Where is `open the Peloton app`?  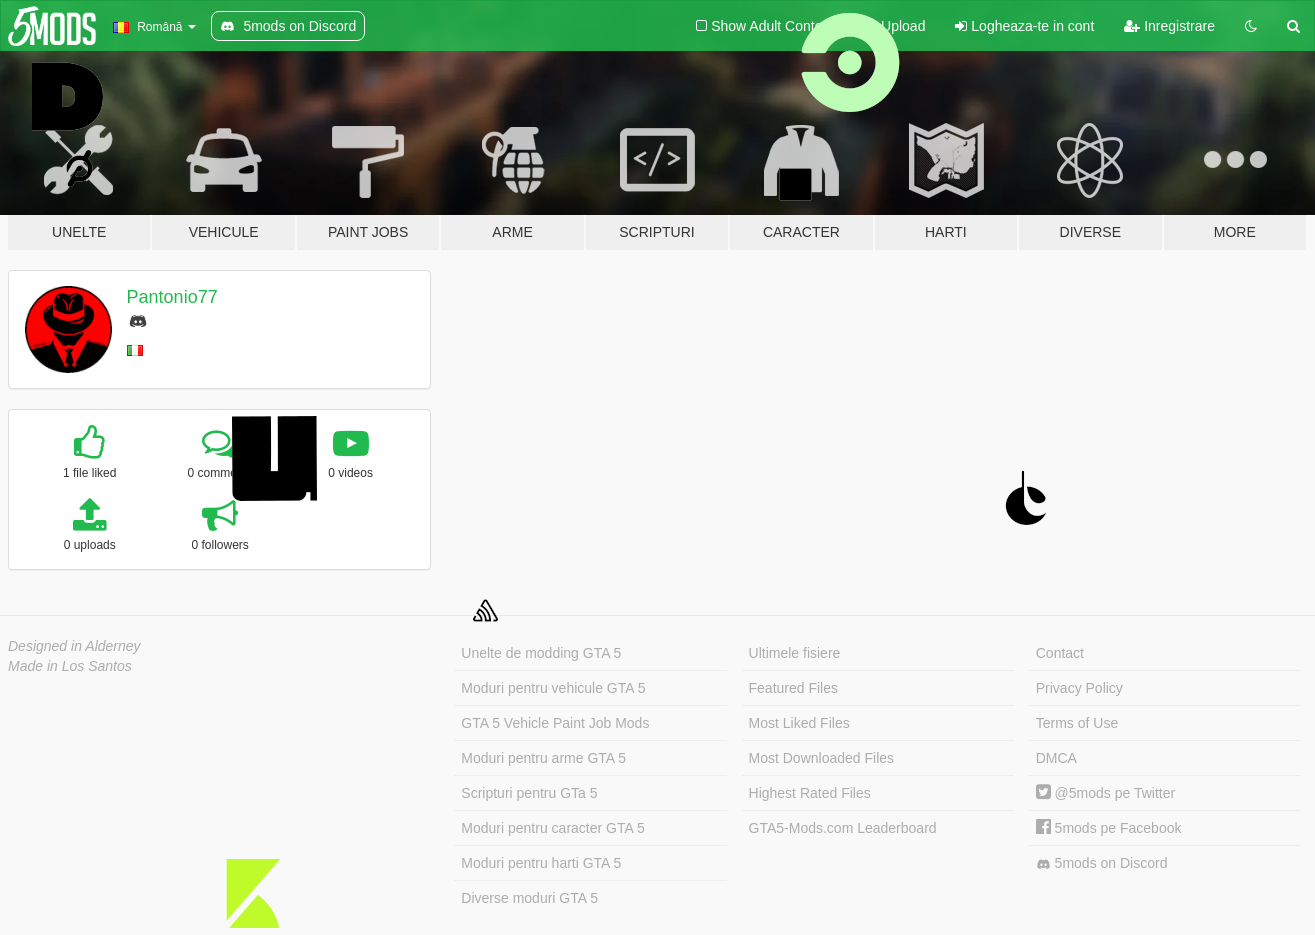 open the Peloton app is located at coordinates (79, 168).